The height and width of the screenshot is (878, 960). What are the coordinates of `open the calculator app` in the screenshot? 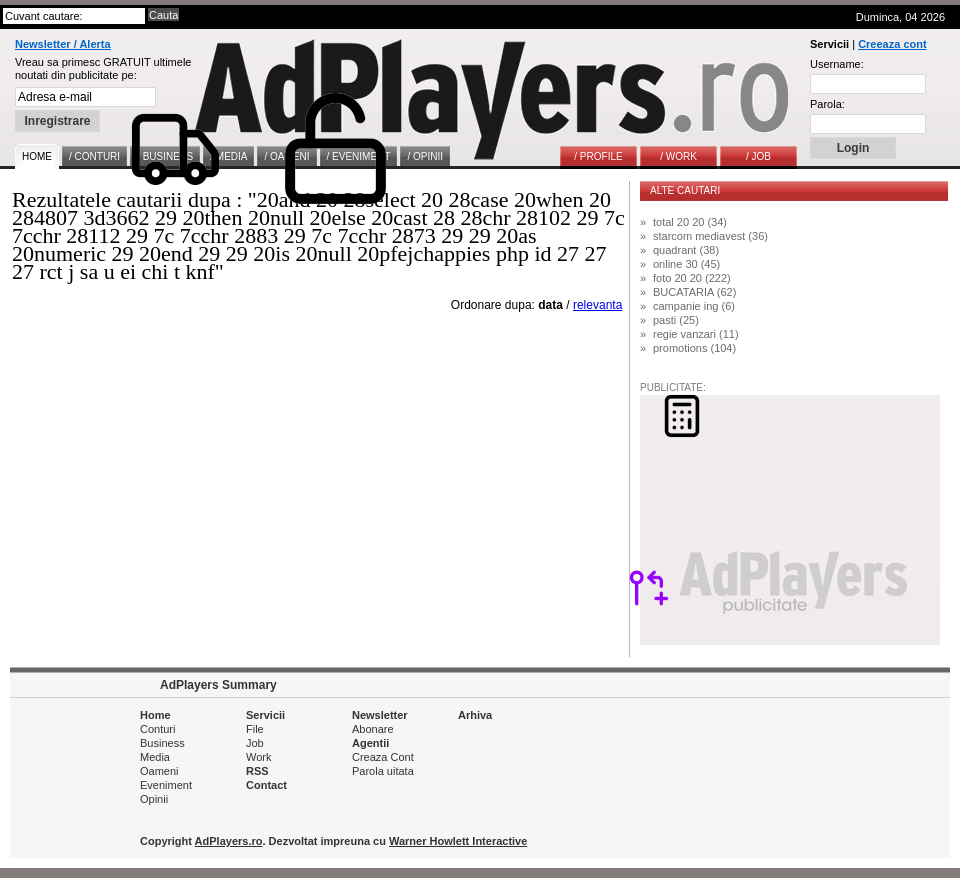 It's located at (682, 416).